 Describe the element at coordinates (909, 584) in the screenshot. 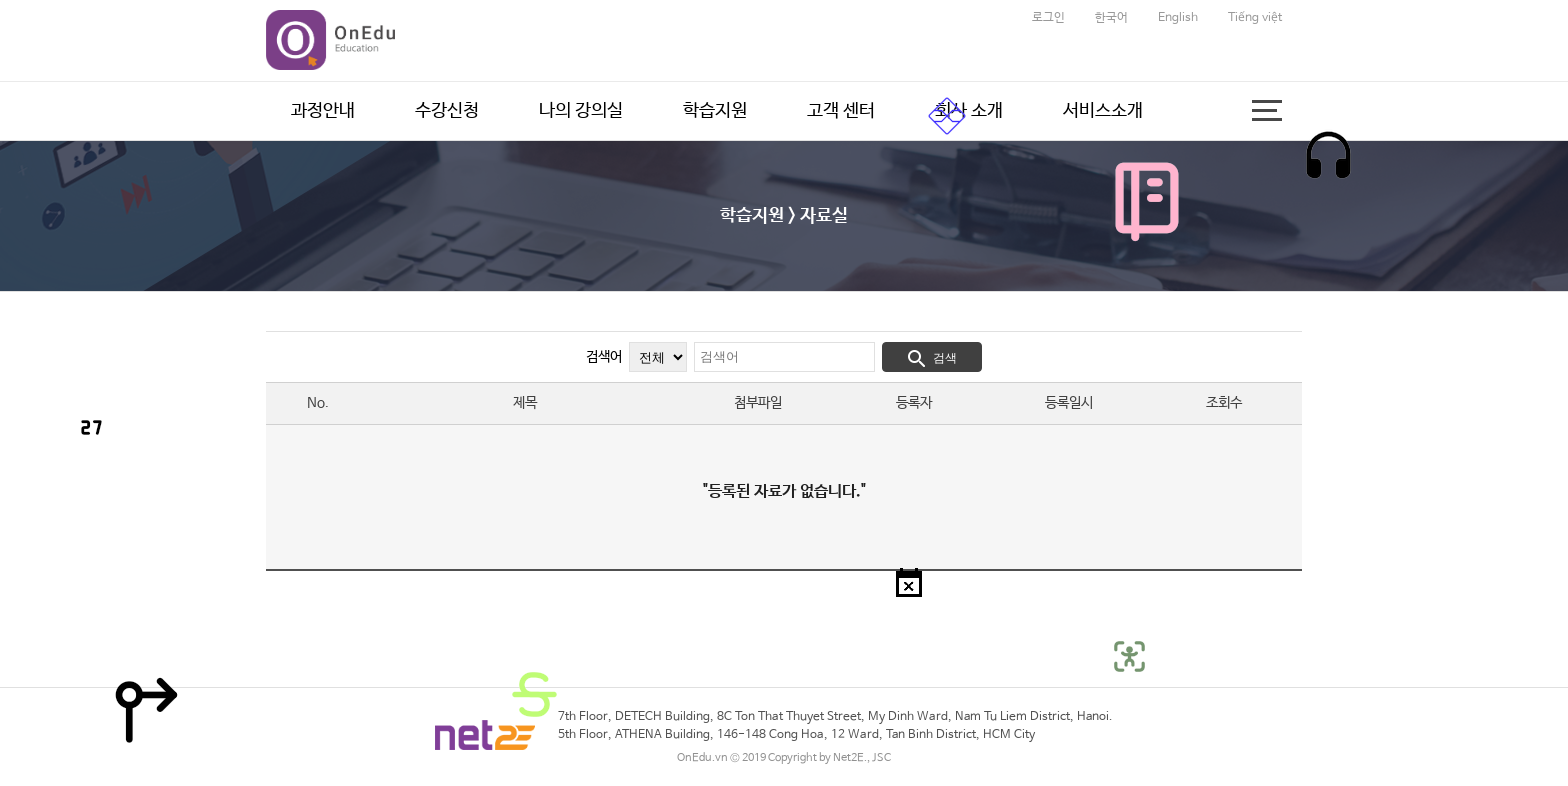

I see `indicates a cancelled or unavailable event` at that location.